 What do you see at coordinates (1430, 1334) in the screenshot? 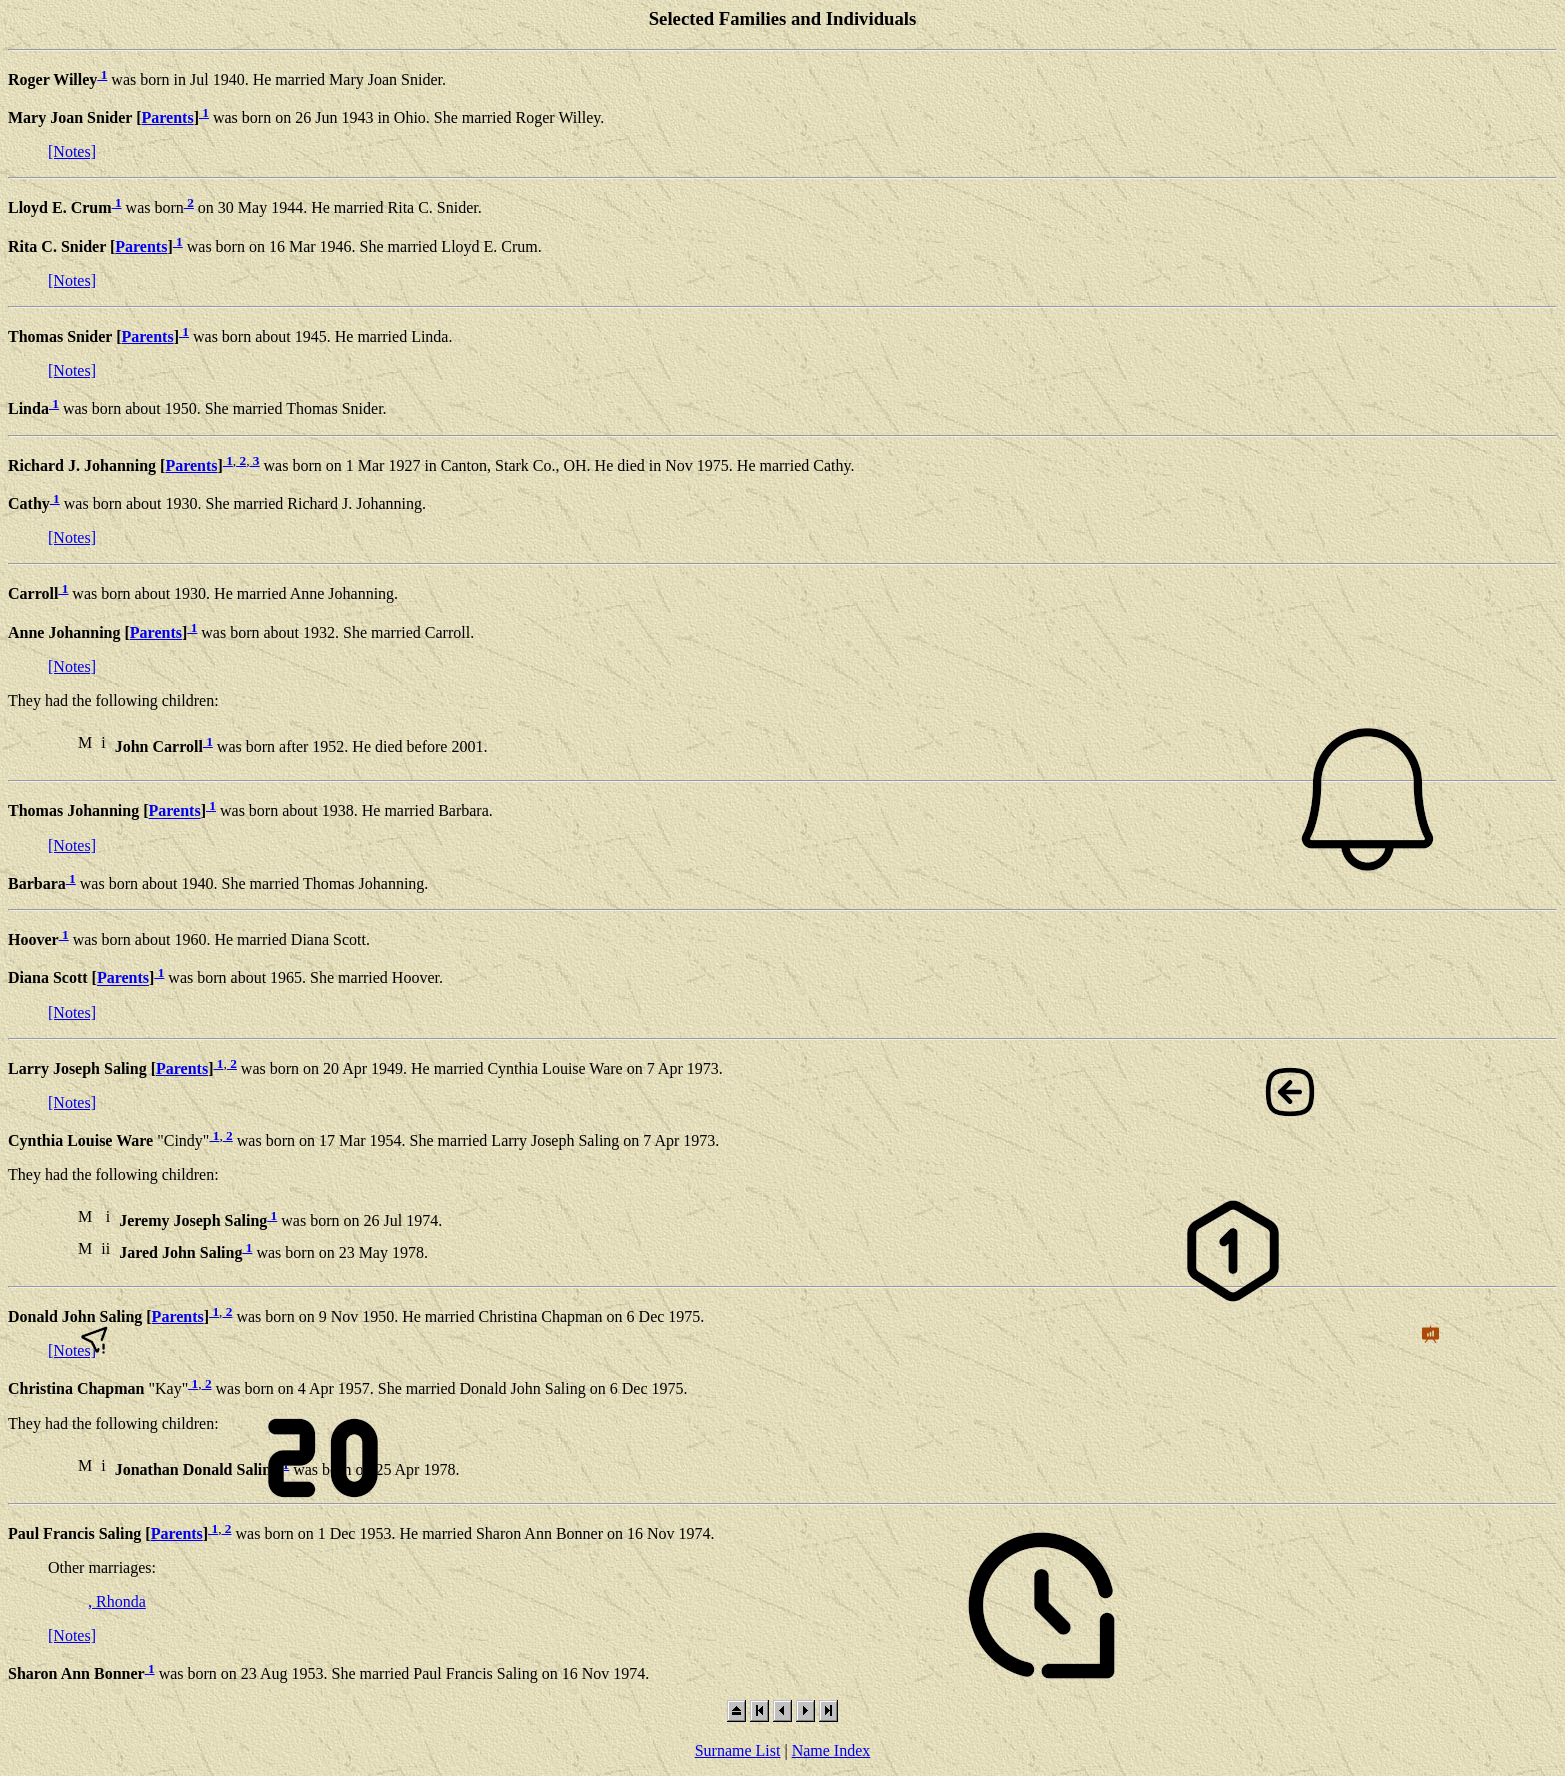
I see `view presentation with data charts` at bounding box center [1430, 1334].